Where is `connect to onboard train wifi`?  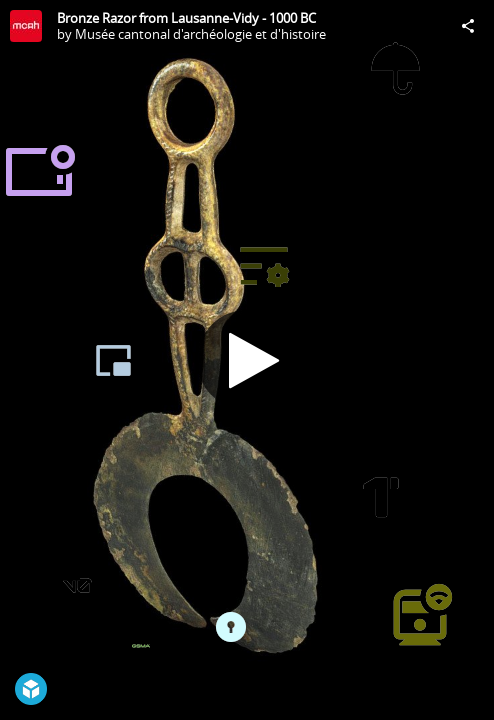 connect to onboard train wifi is located at coordinates (420, 616).